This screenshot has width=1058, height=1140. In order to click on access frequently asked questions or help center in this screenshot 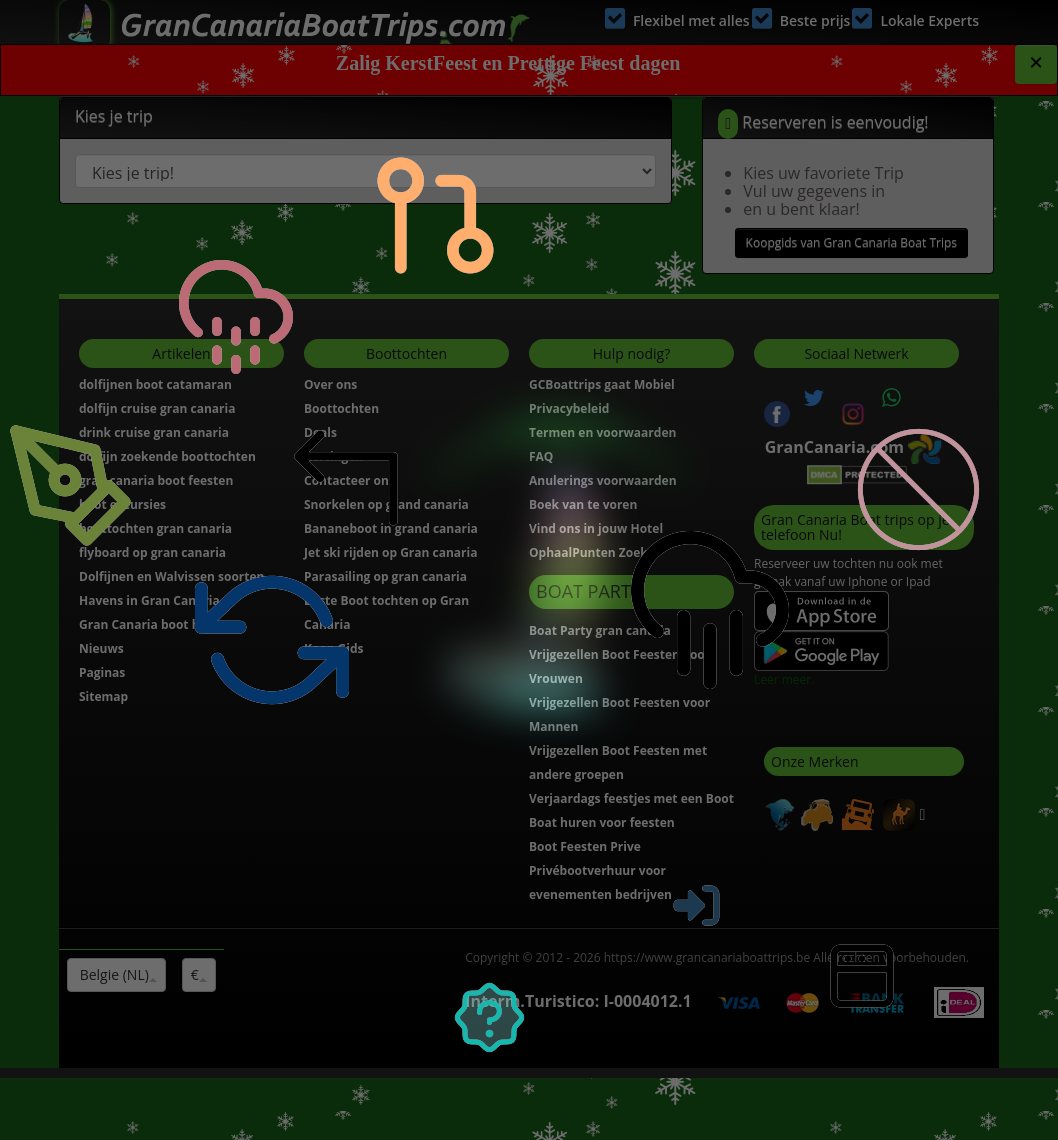, I will do `click(489, 1017)`.